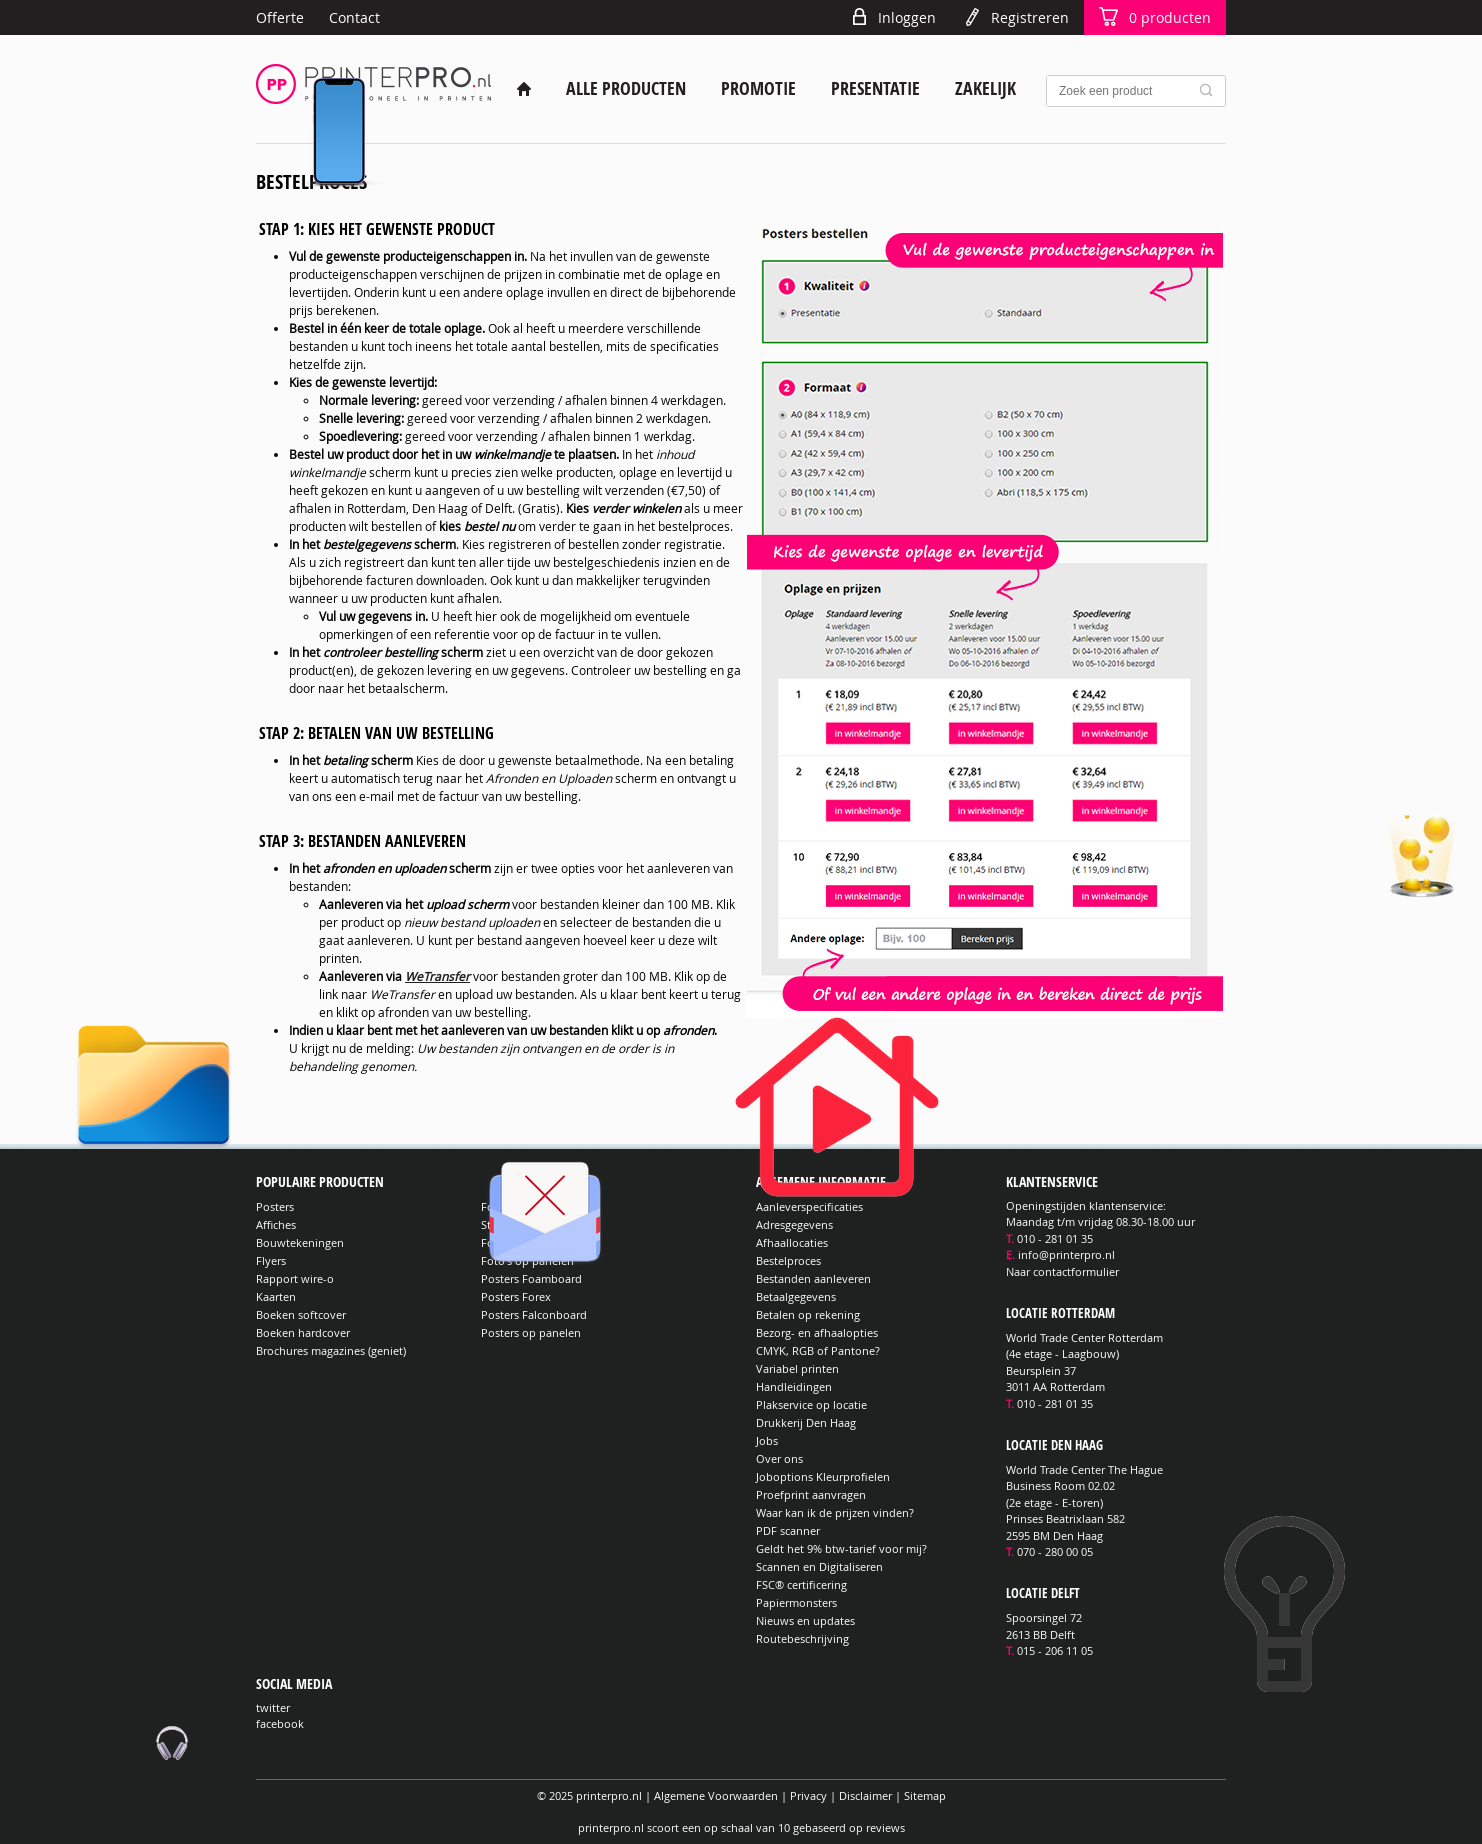 This screenshot has height=1844, width=1482. What do you see at coordinates (153, 1089) in the screenshot?
I see `open your files folder` at bounding box center [153, 1089].